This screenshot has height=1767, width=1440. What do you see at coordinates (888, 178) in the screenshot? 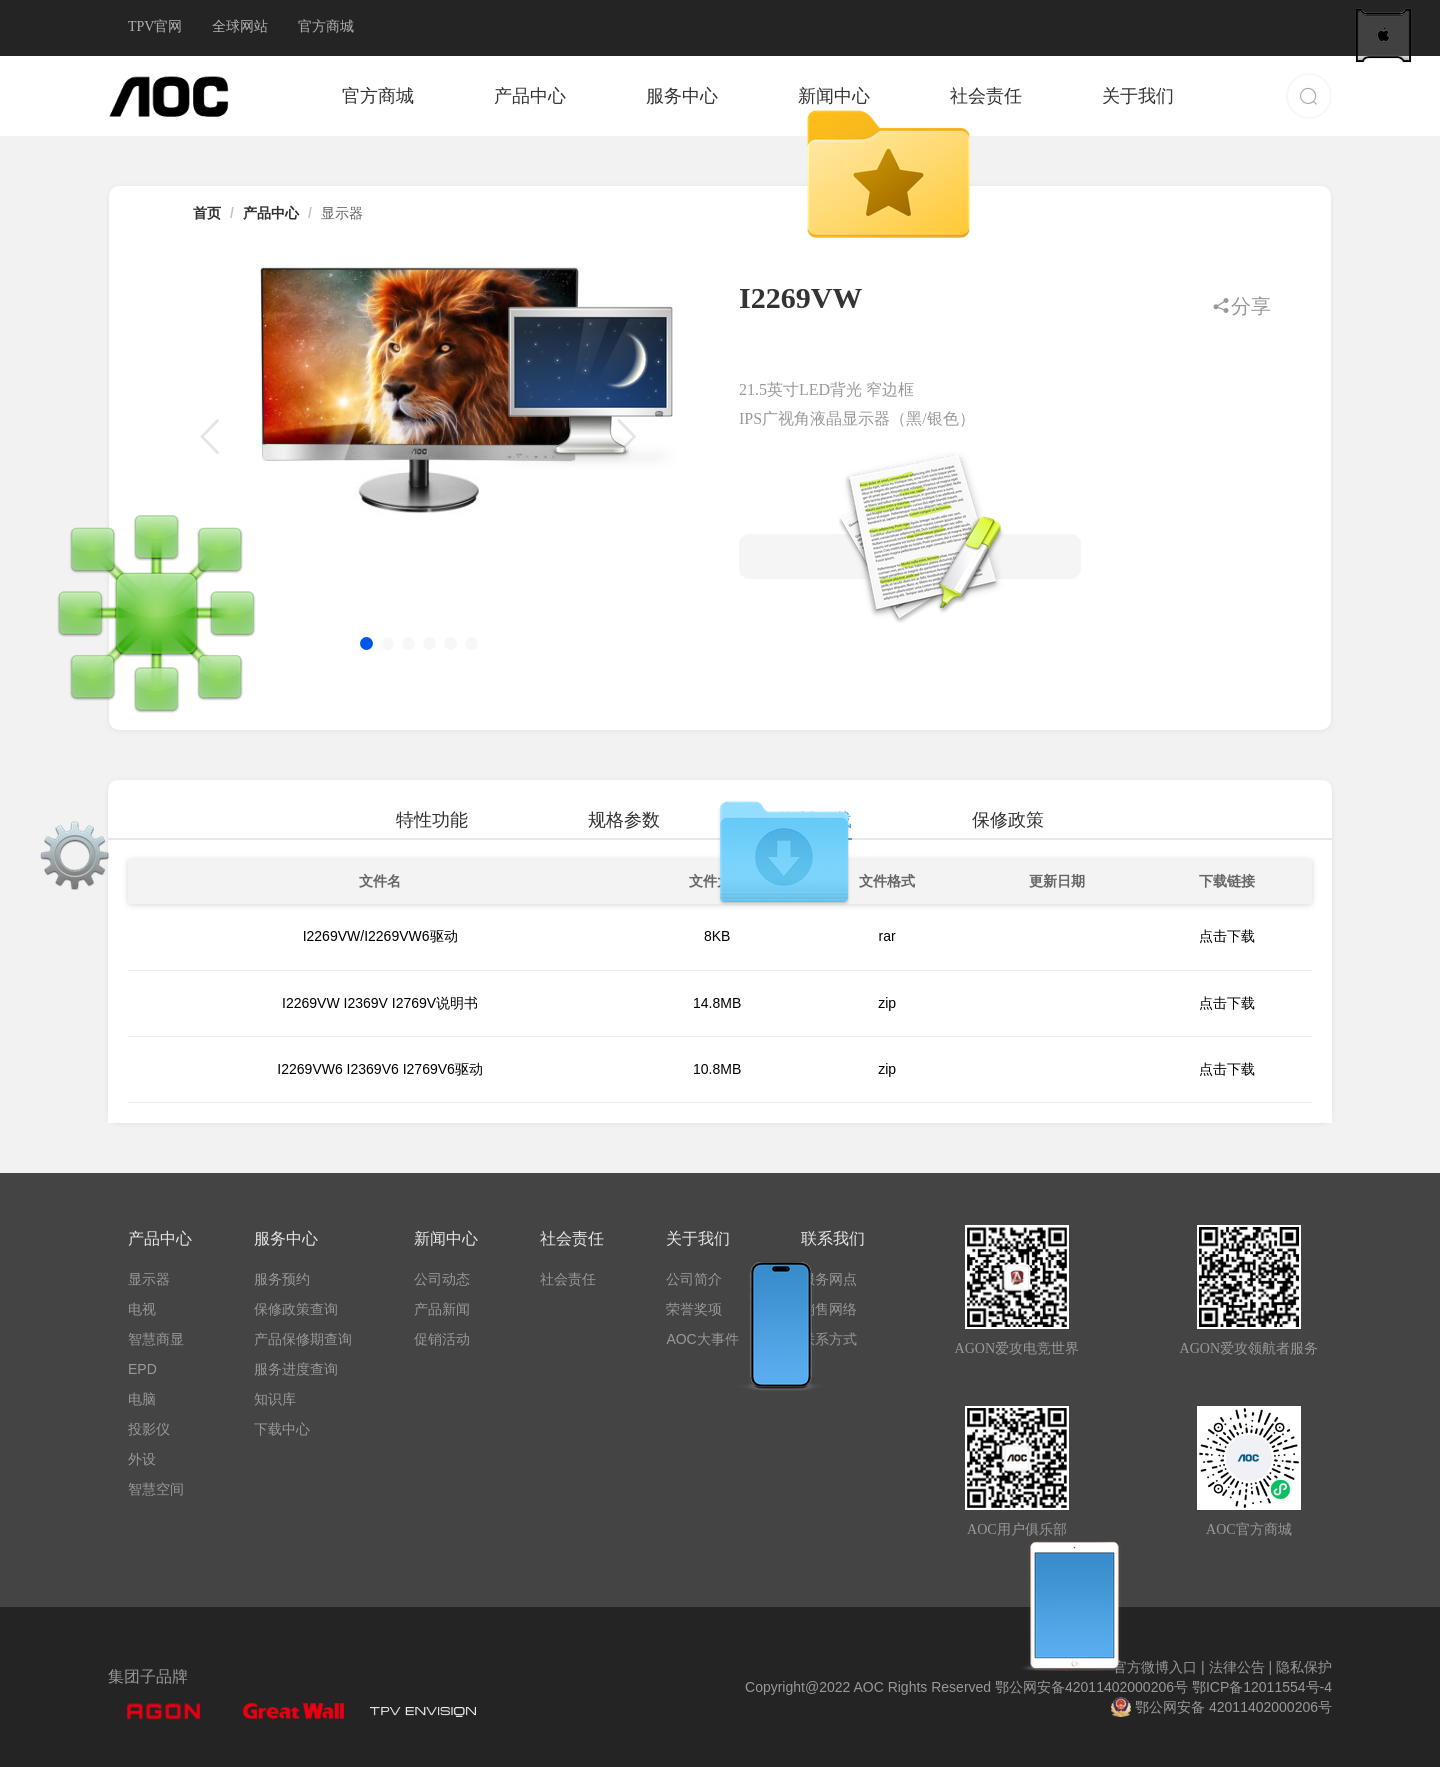
I see `open your favorites folder` at bounding box center [888, 178].